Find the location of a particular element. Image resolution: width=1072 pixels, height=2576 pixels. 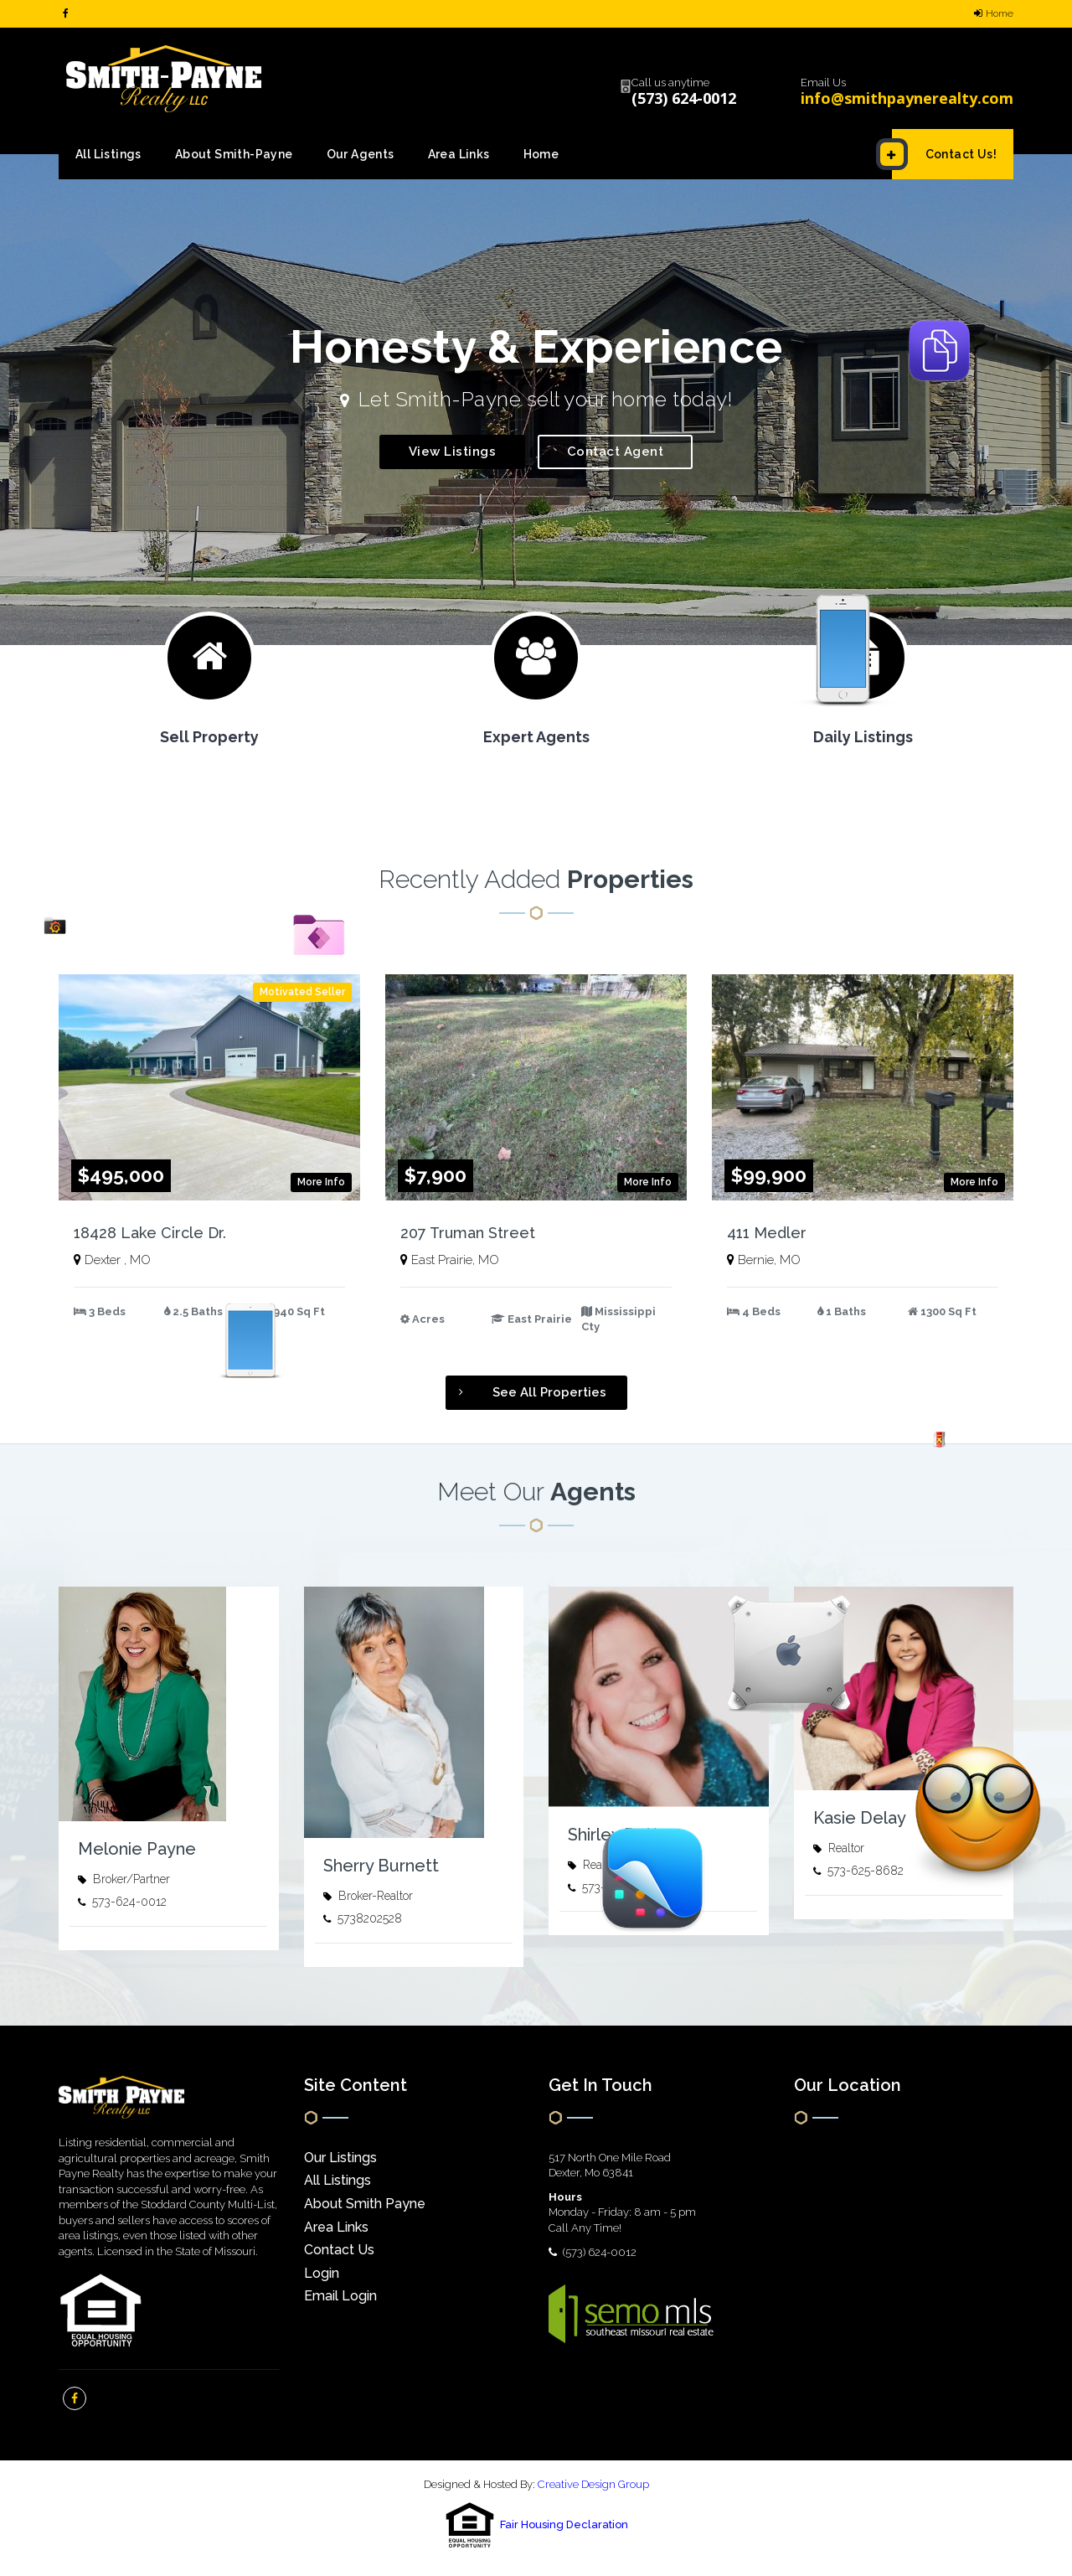

duplicate or copy a document is located at coordinates (939, 350).